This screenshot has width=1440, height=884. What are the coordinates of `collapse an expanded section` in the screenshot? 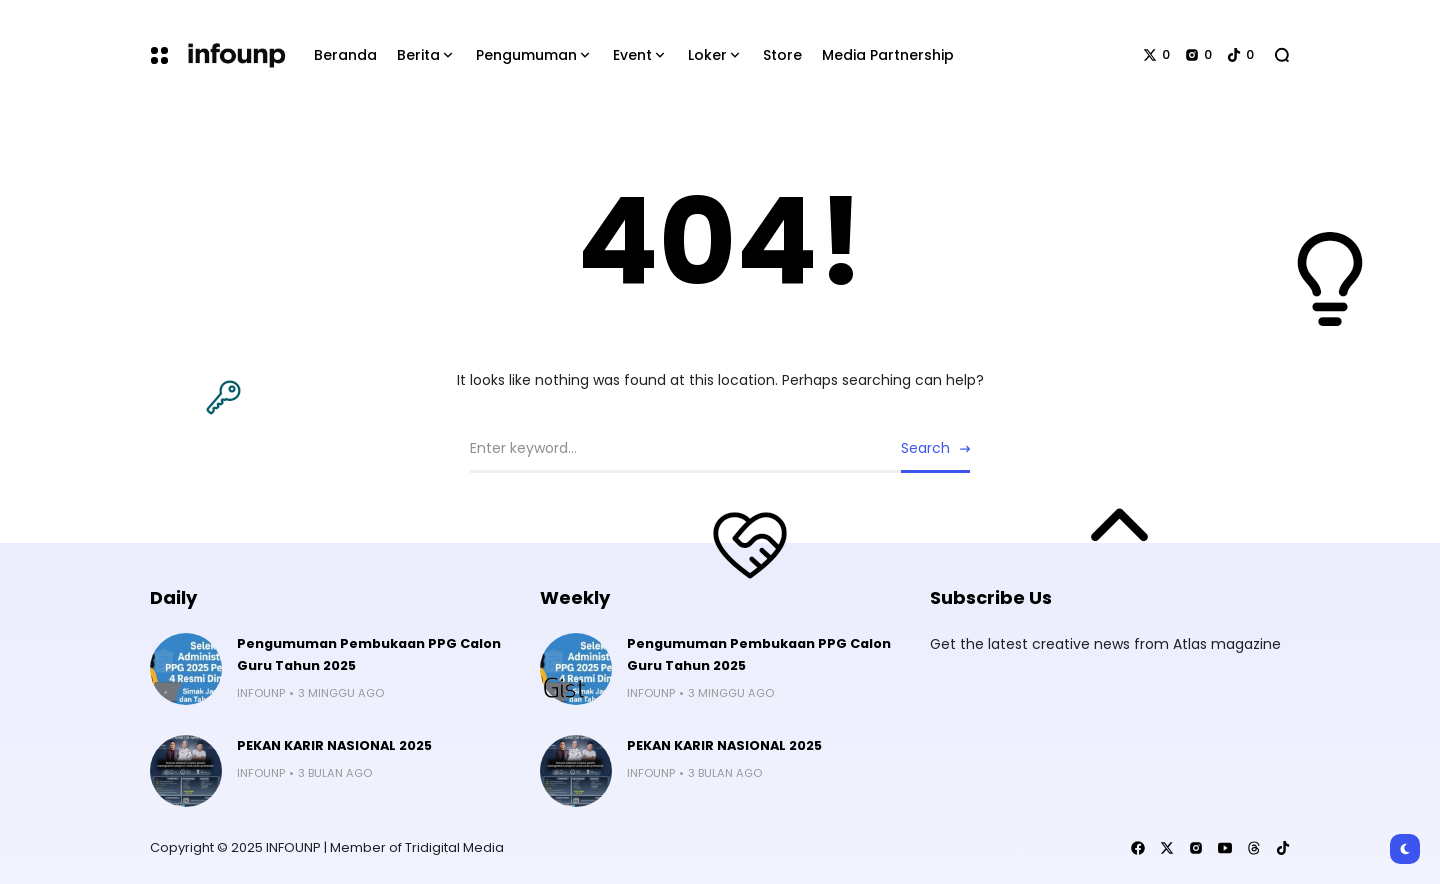 It's located at (1119, 525).